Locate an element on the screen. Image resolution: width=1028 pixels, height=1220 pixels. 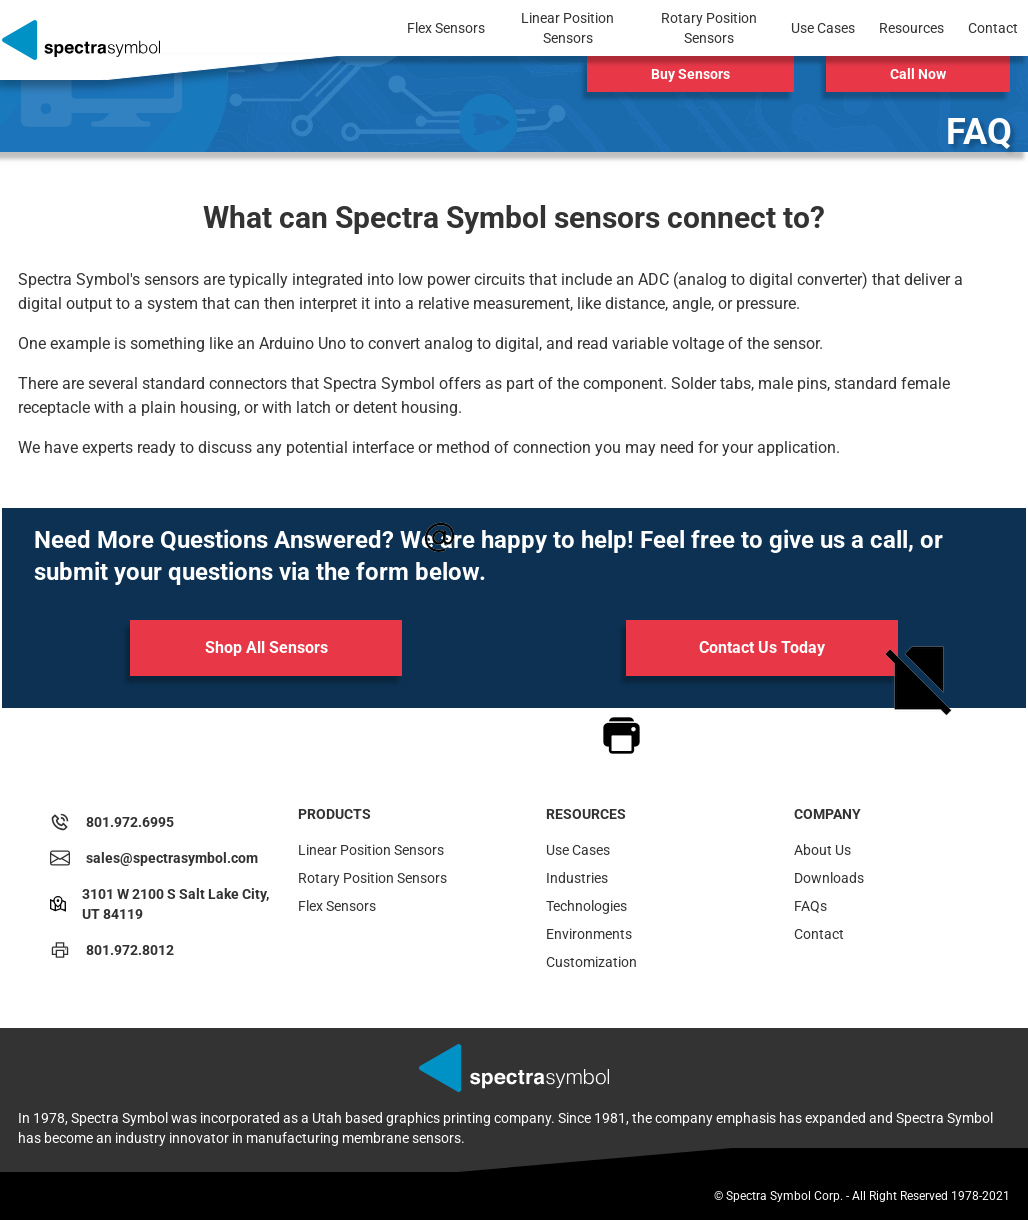
mention a user in a post or comment is located at coordinates (439, 537).